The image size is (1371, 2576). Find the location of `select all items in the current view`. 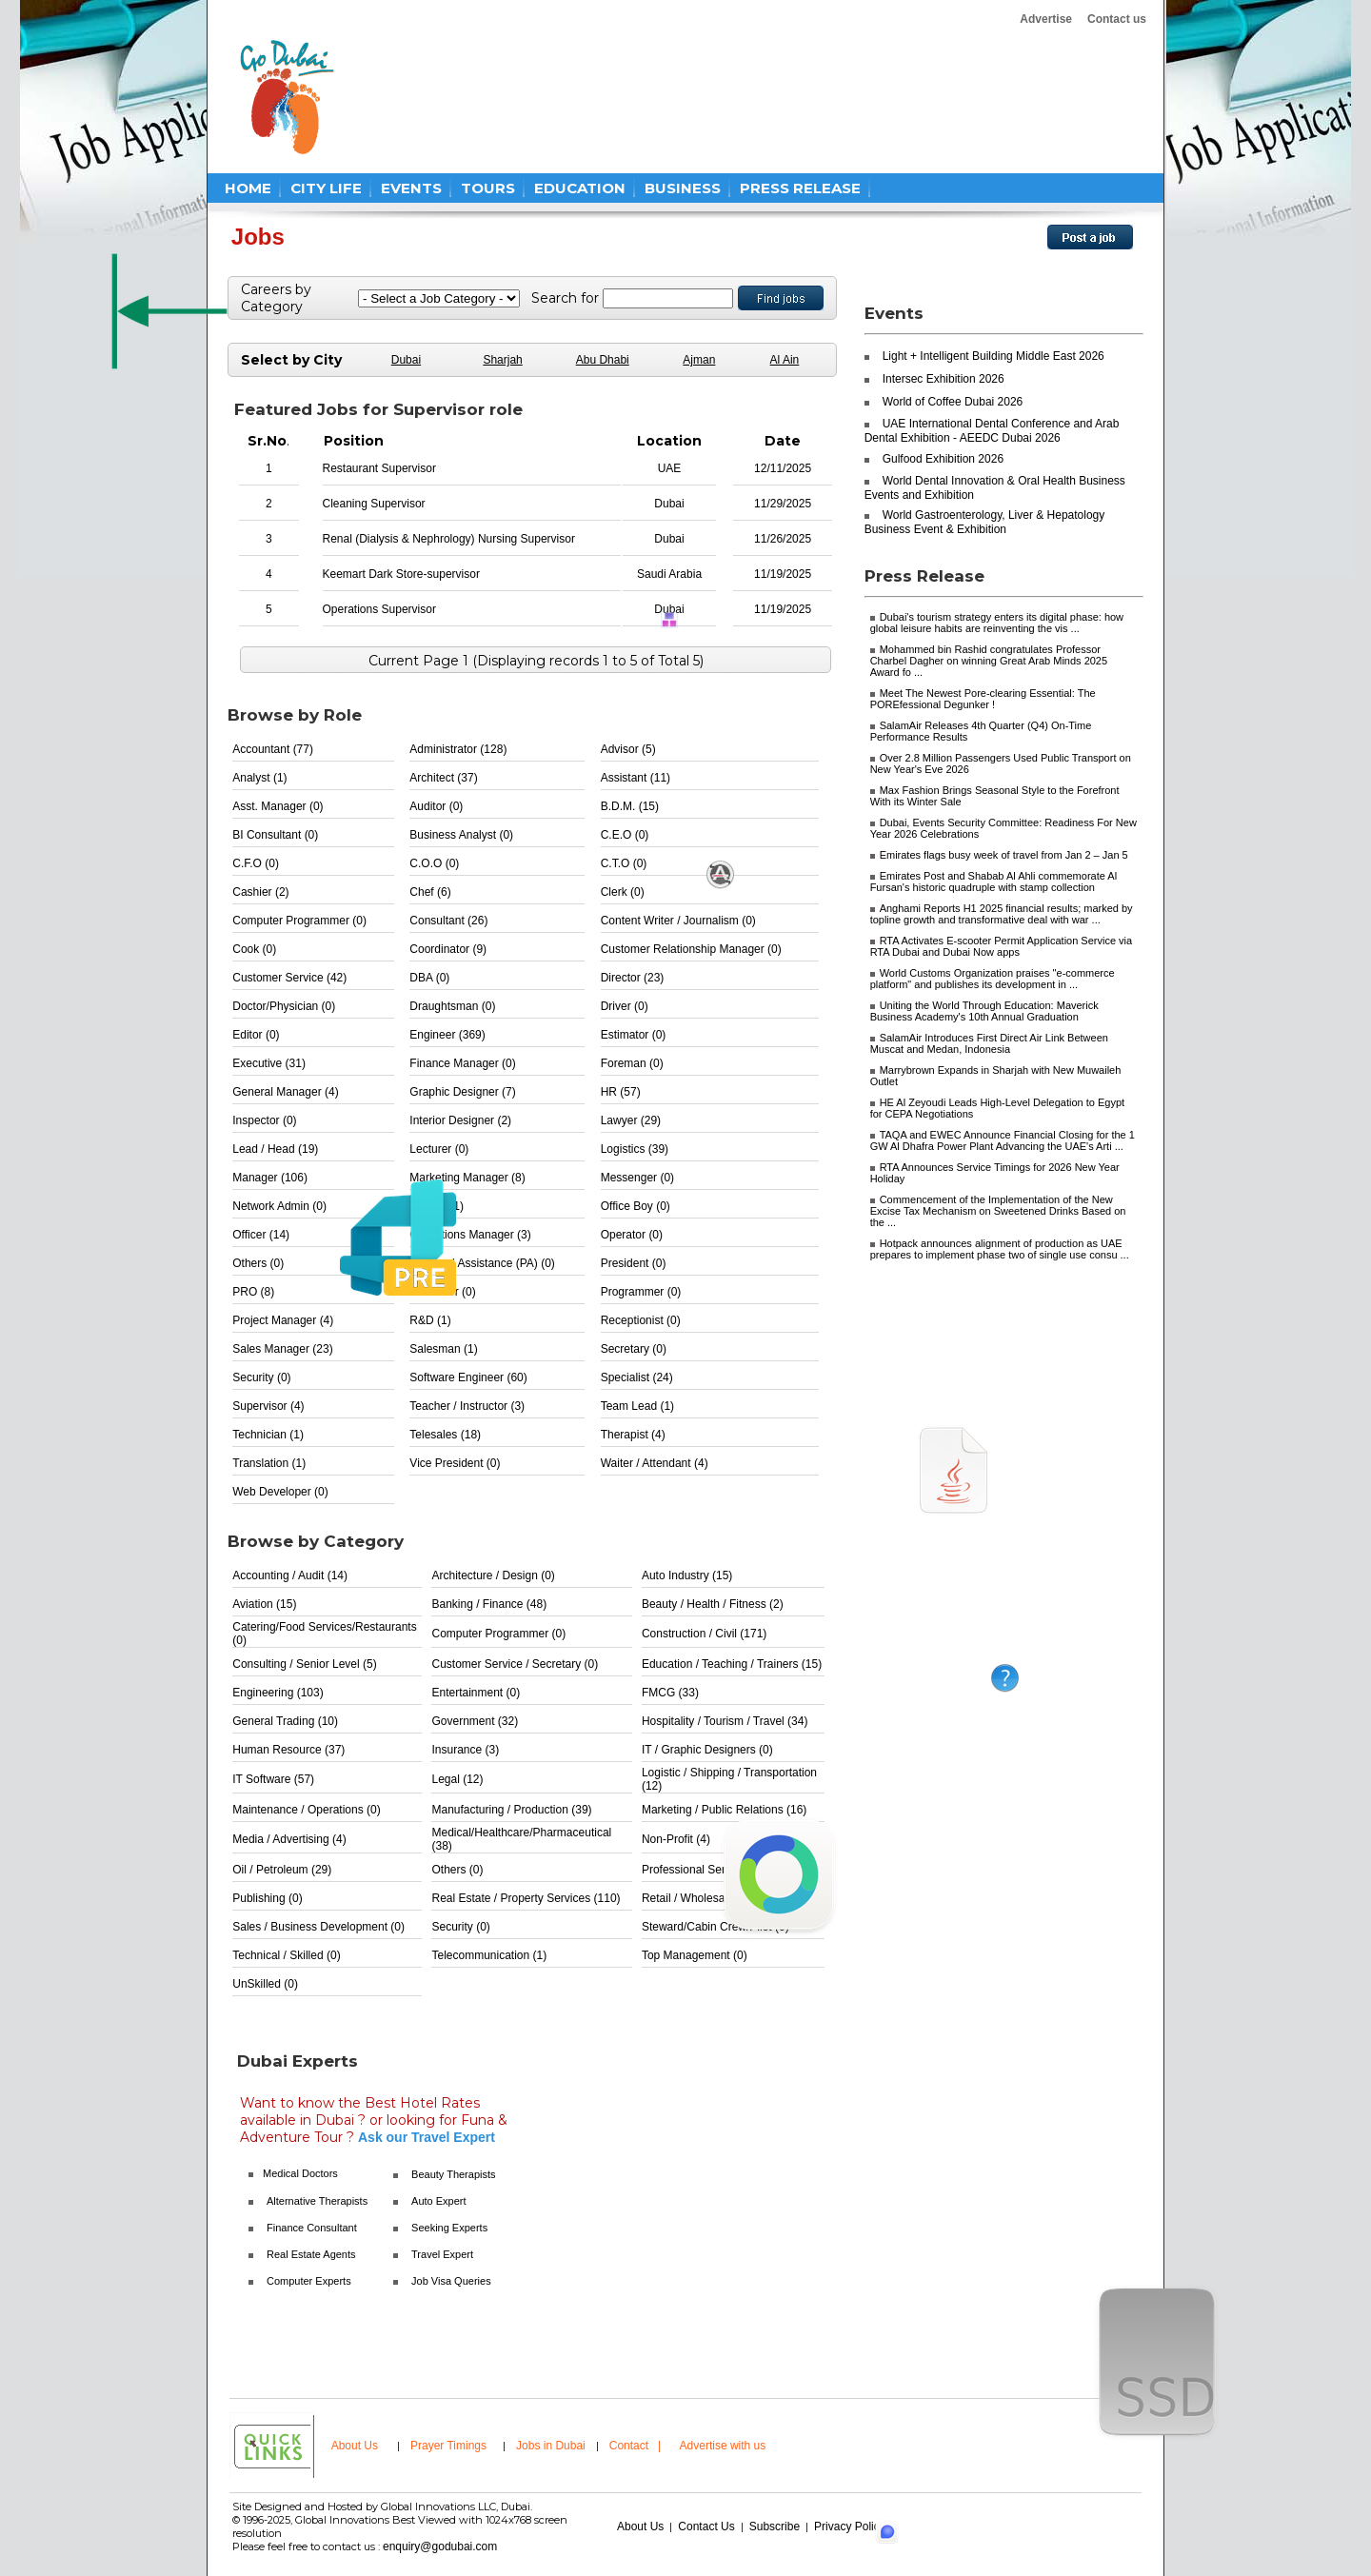

select all items in the current view is located at coordinates (669, 620).